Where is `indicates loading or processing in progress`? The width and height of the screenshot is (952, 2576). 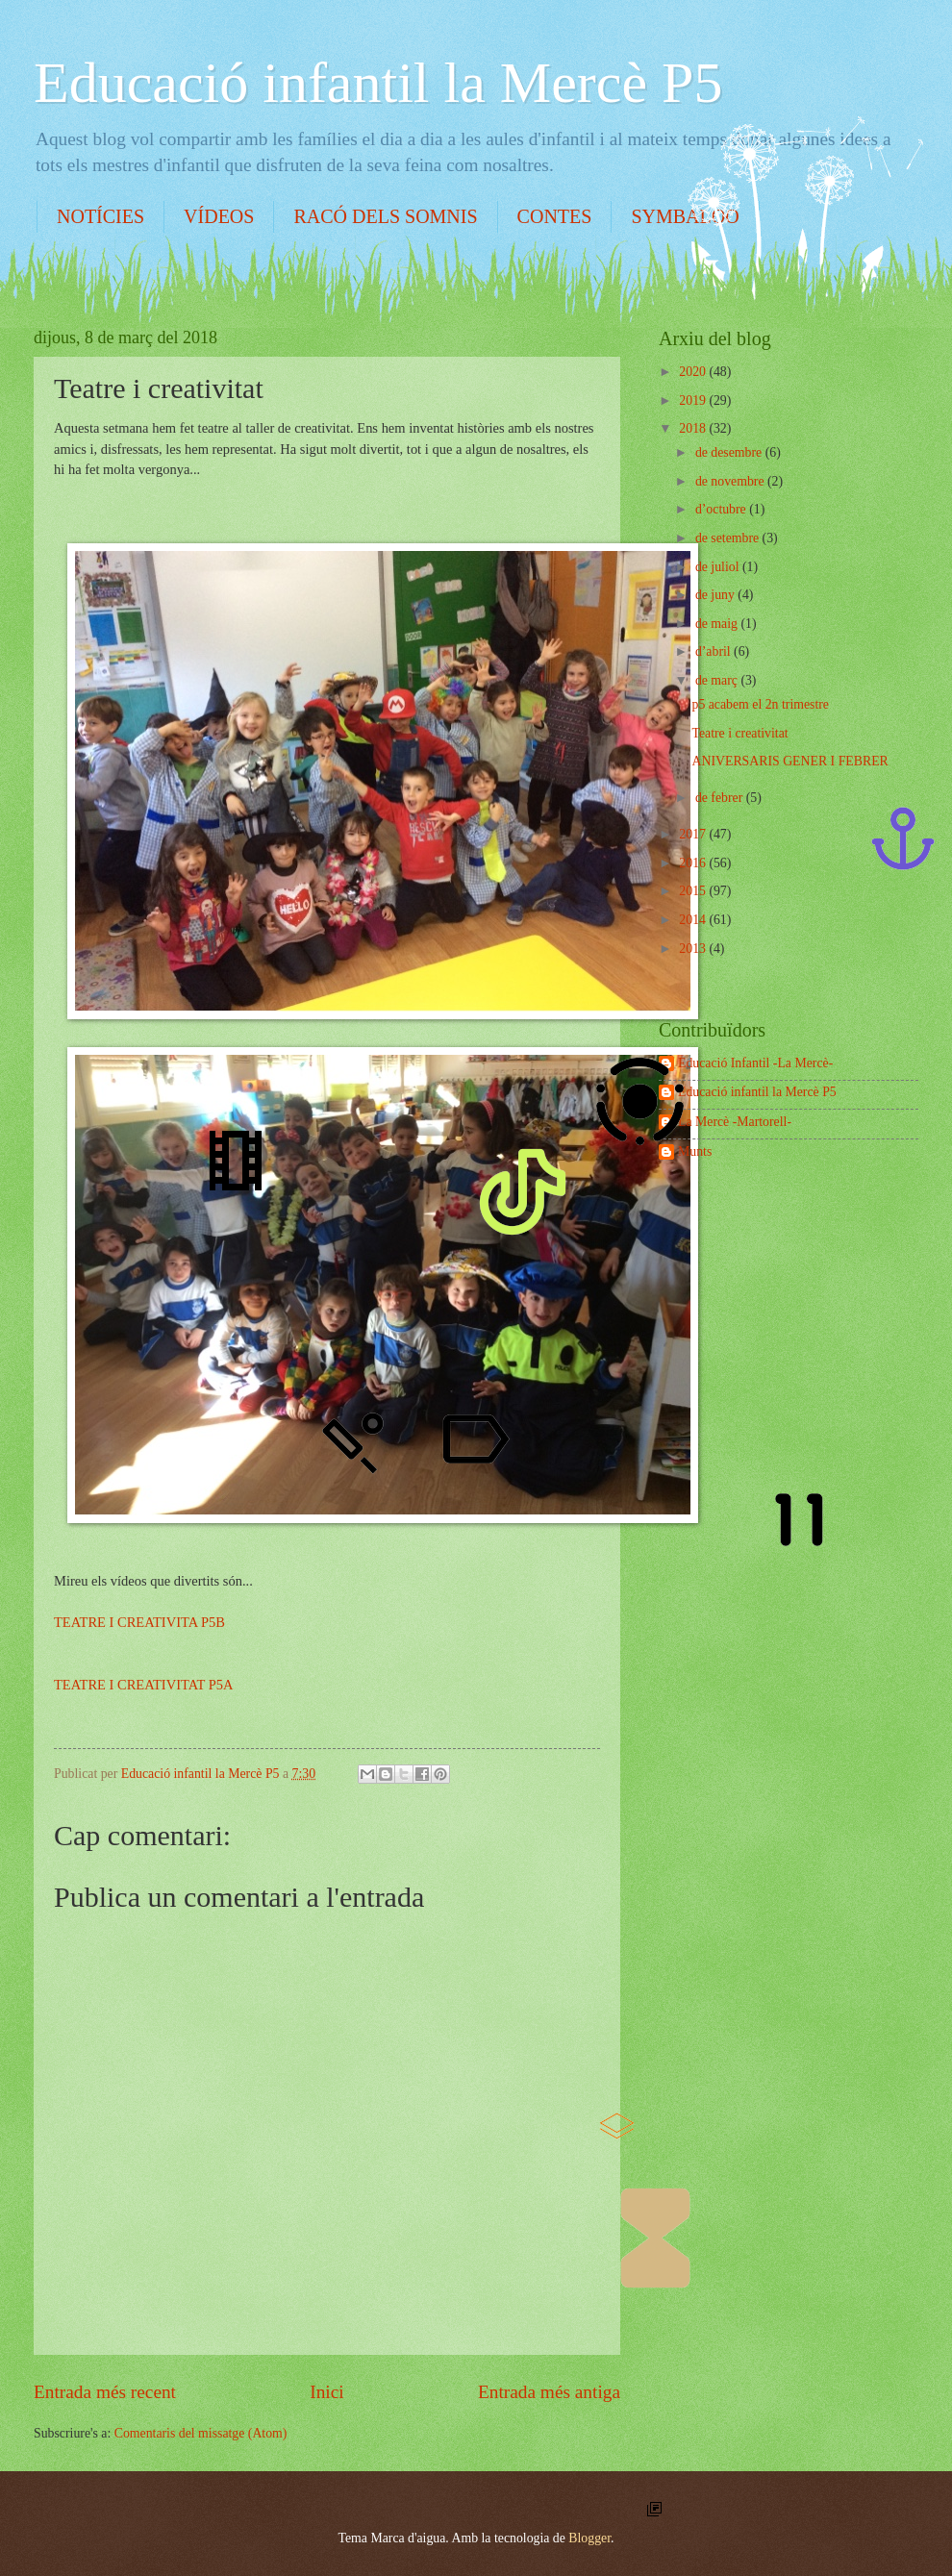
indicates loading or processing in progress is located at coordinates (655, 2238).